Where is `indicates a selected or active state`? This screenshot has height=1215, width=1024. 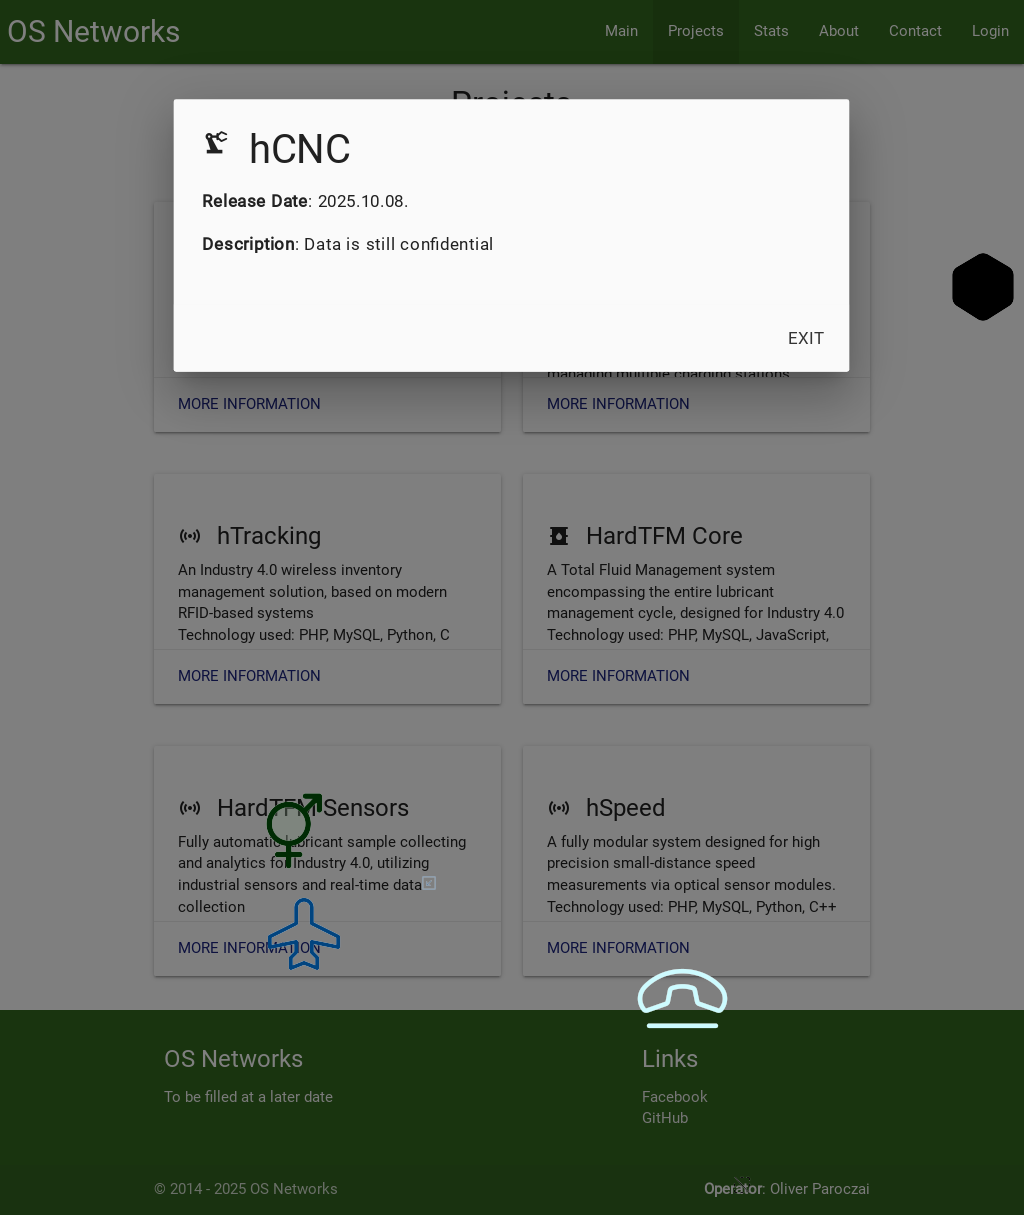
indicates a selected or active state is located at coordinates (983, 287).